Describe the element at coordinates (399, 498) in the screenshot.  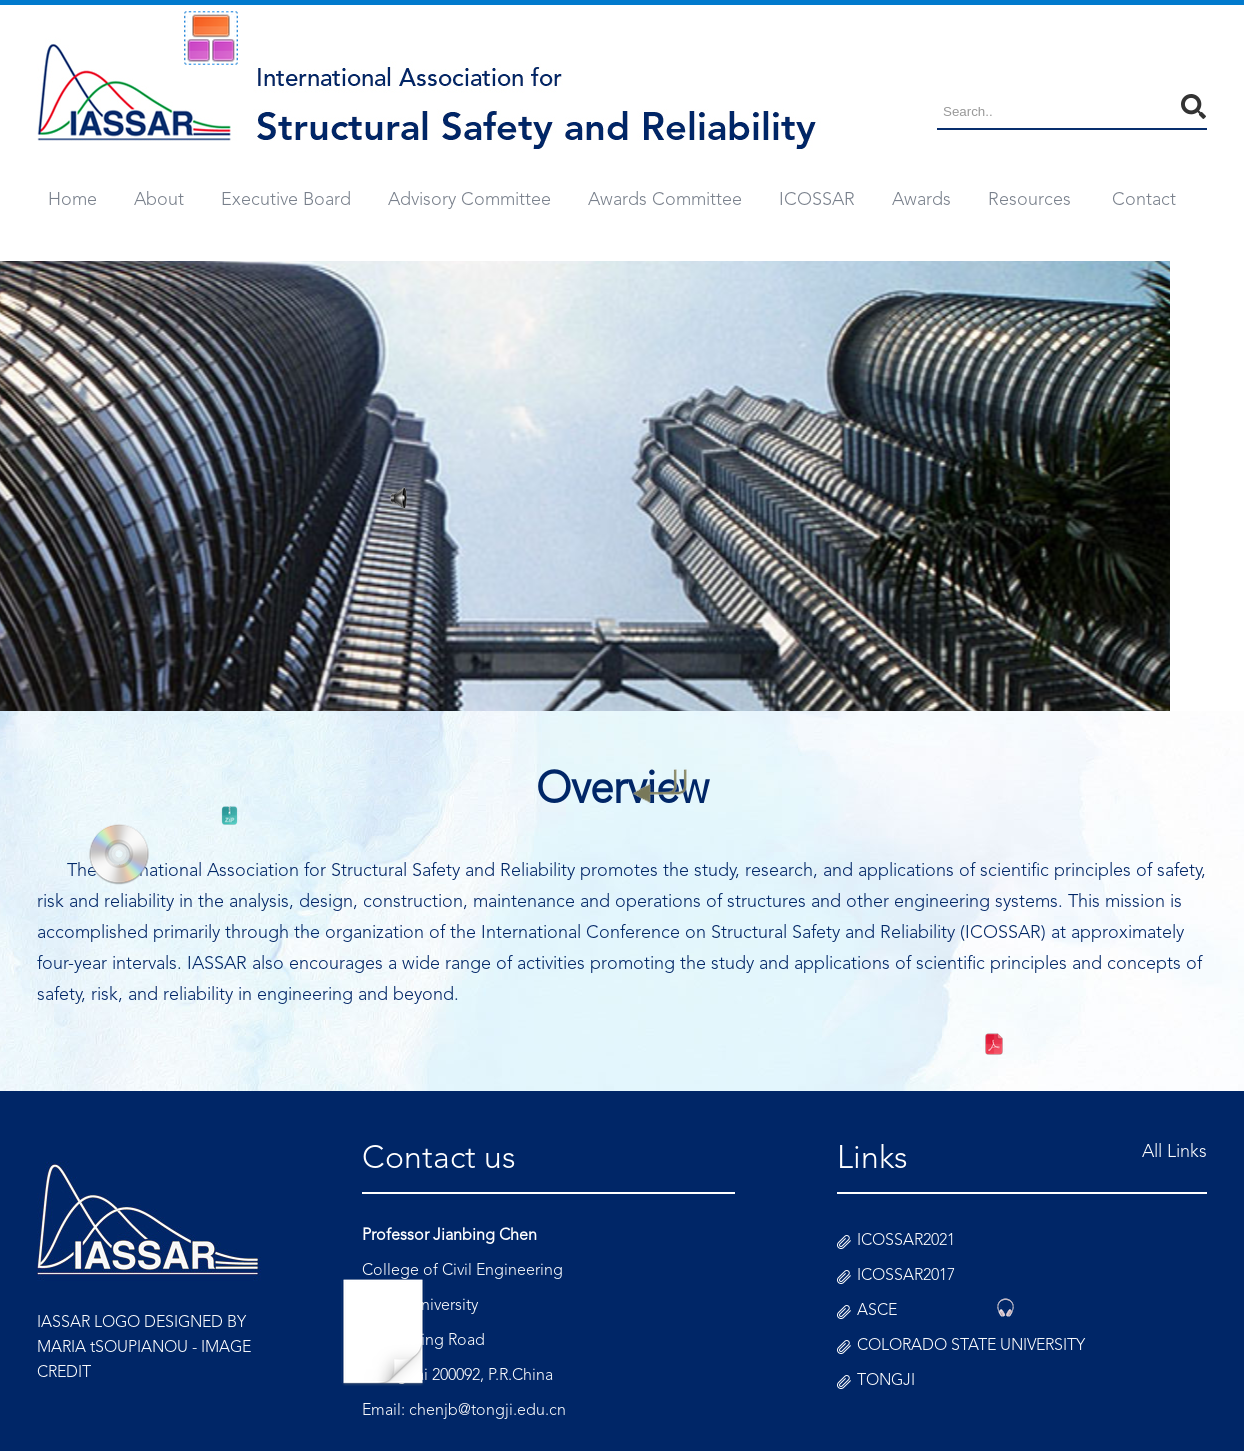
I see `access audio library in iMovie` at that location.